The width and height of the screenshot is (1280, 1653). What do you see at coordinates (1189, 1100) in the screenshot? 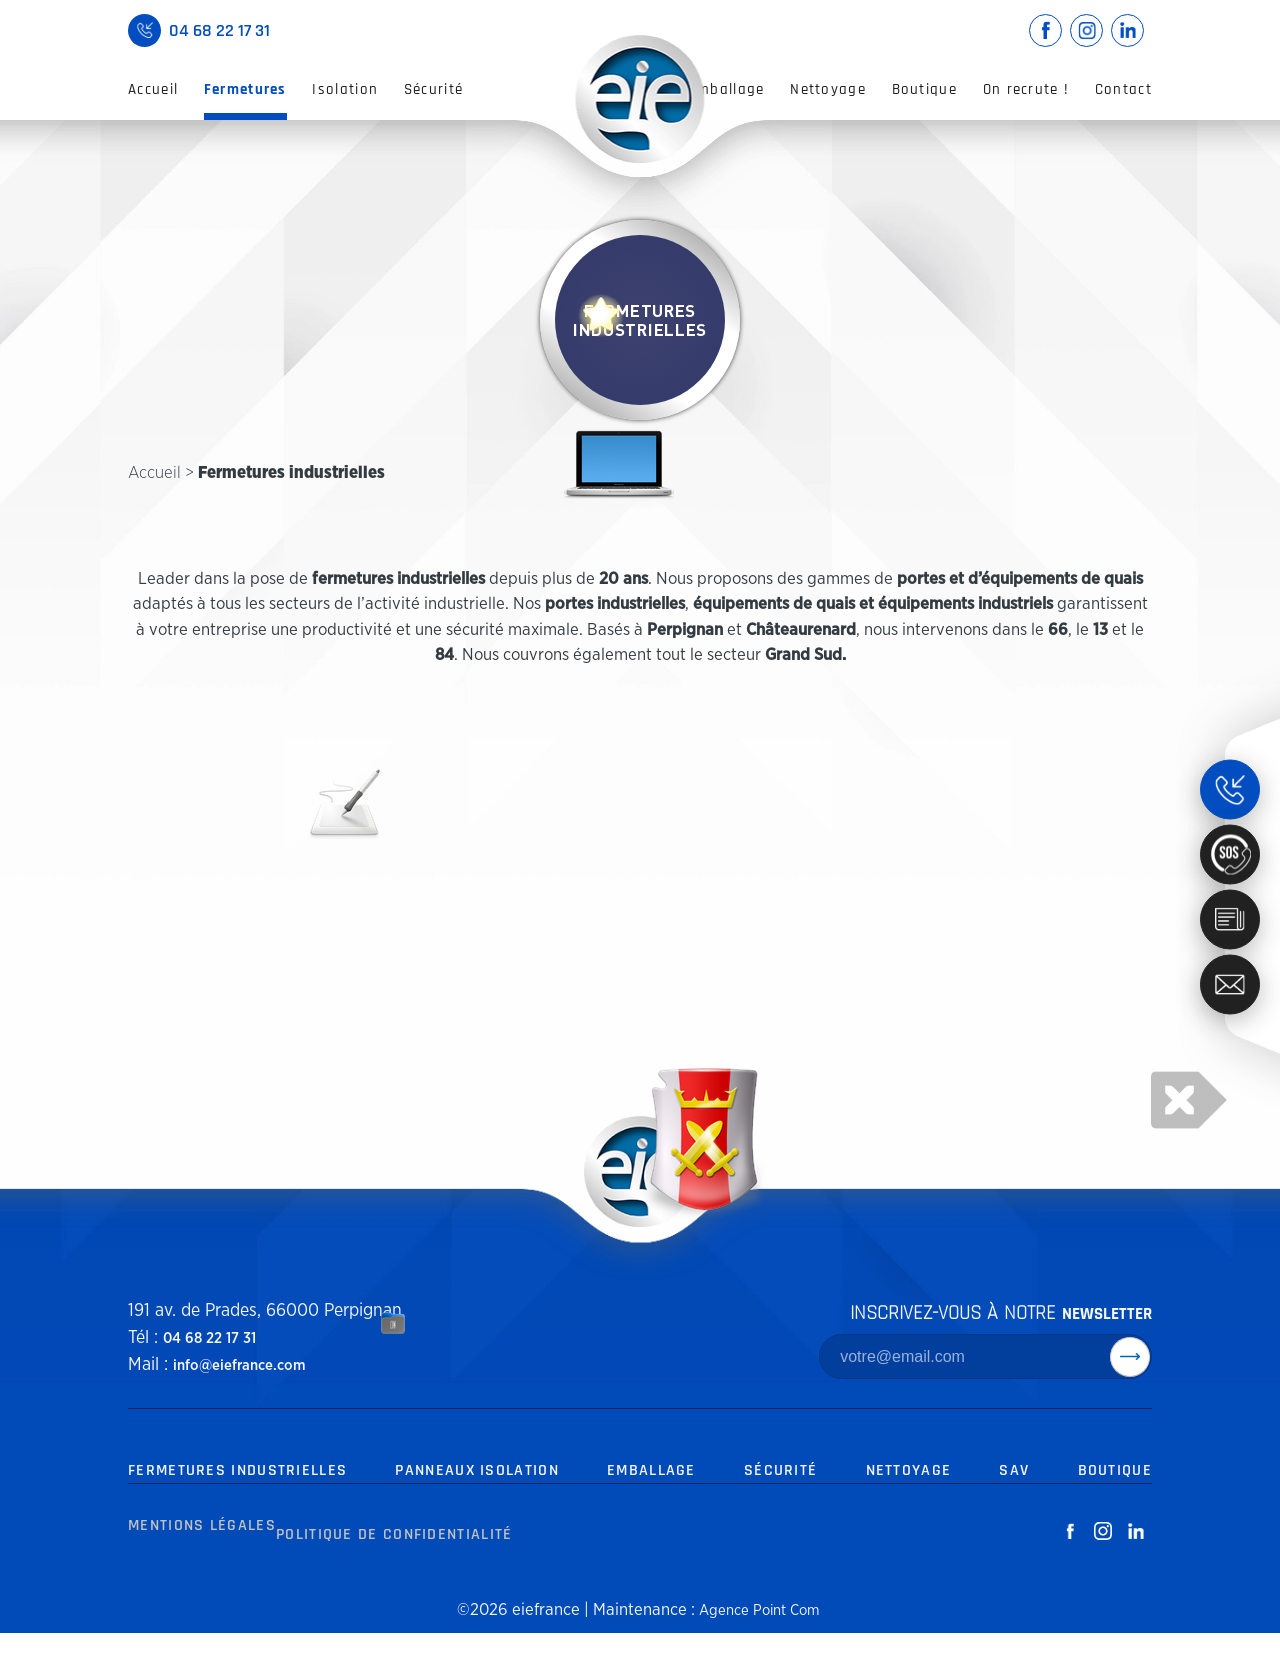
I see `clear text input field (right-to-left layout)` at bounding box center [1189, 1100].